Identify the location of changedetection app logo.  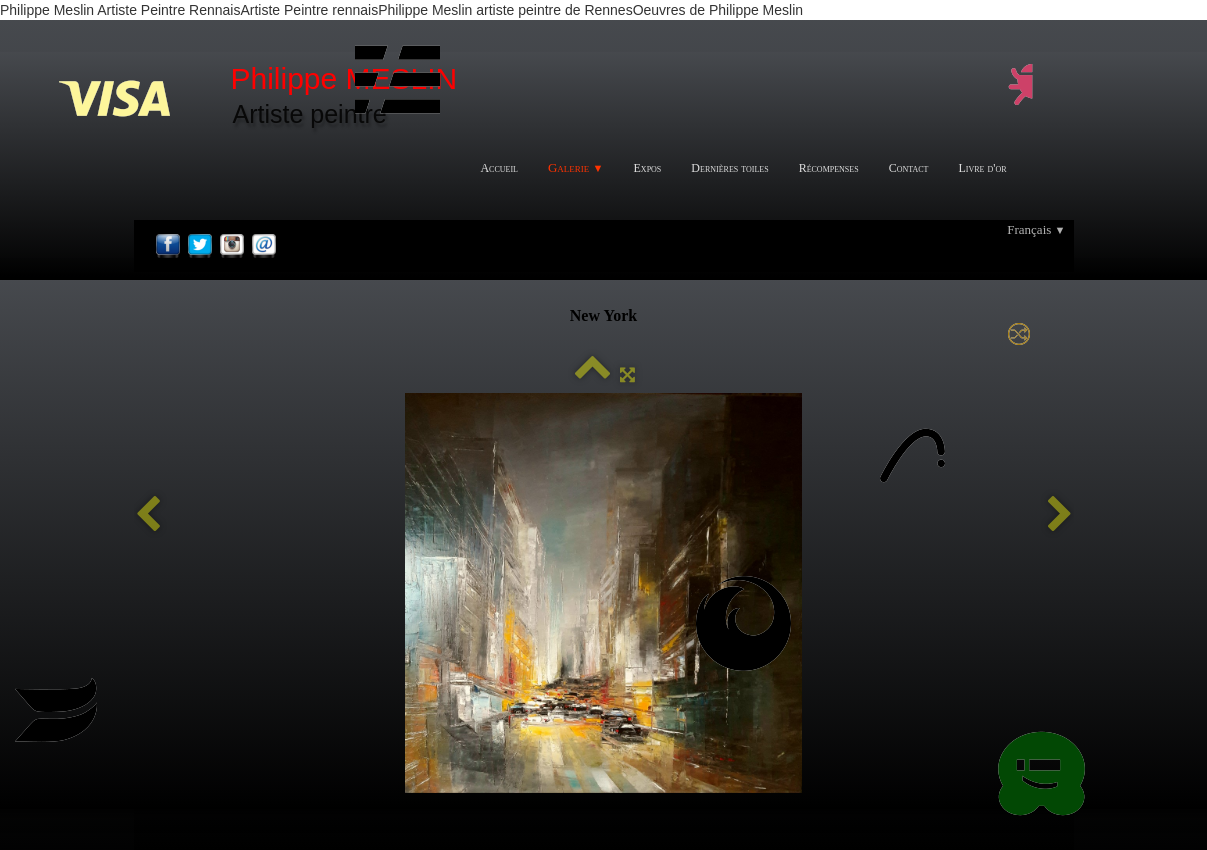
(1019, 334).